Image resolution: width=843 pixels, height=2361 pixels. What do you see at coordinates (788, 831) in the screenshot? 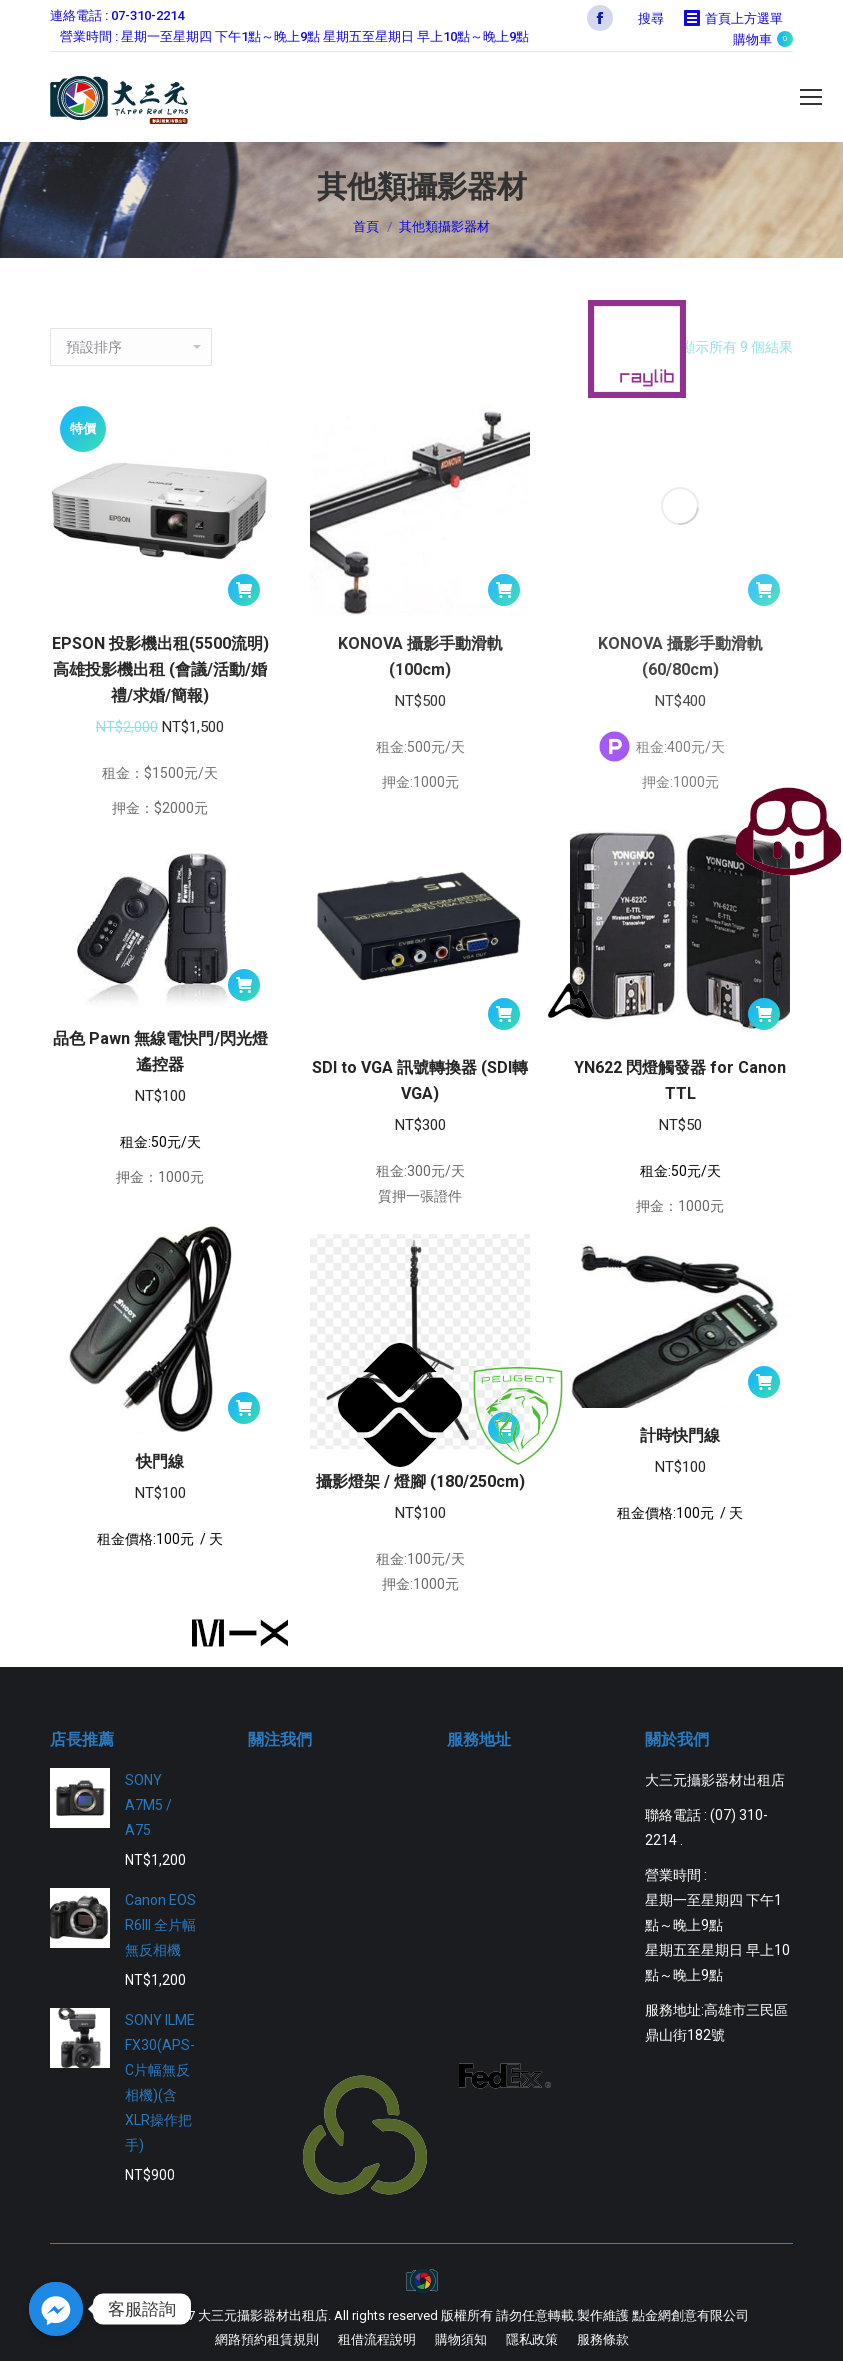
I see `GitHub Copilot AI coding assistant` at bounding box center [788, 831].